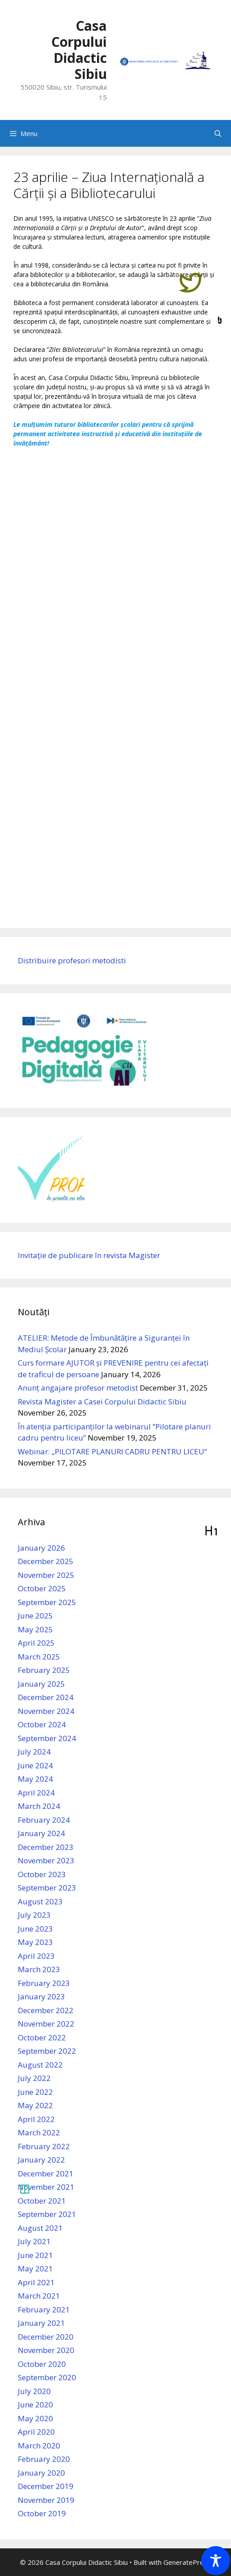 The image size is (231, 2576). I want to click on format text as heading level 1, so click(211, 1531).